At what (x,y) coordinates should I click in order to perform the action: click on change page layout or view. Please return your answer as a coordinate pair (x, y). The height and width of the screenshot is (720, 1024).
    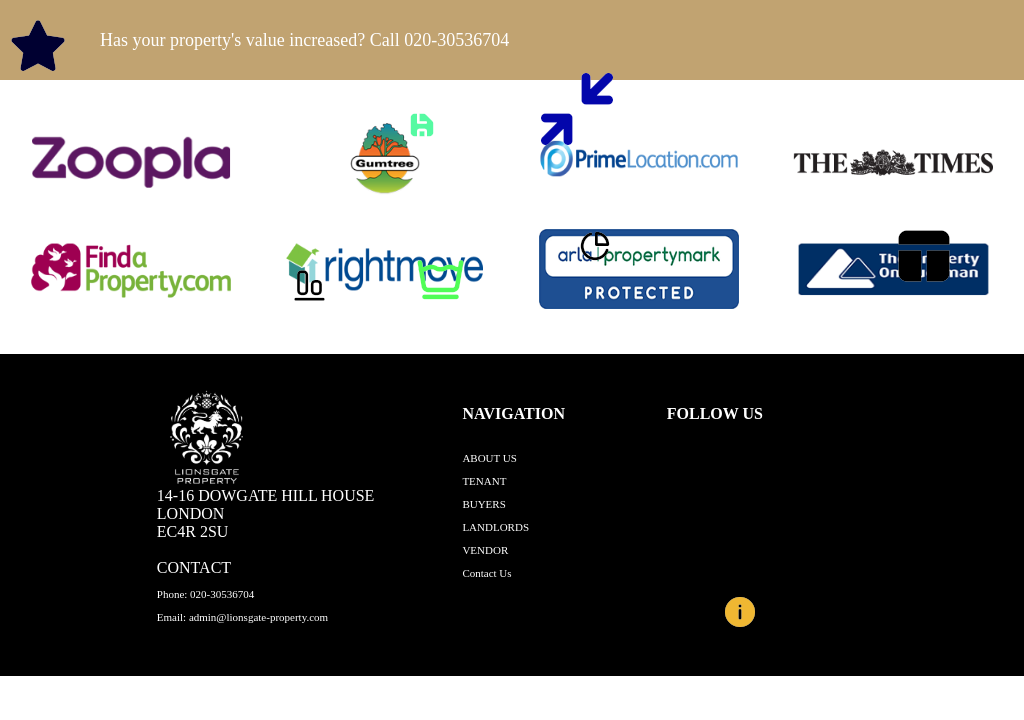
    Looking at the image, I should click on (924, 256).